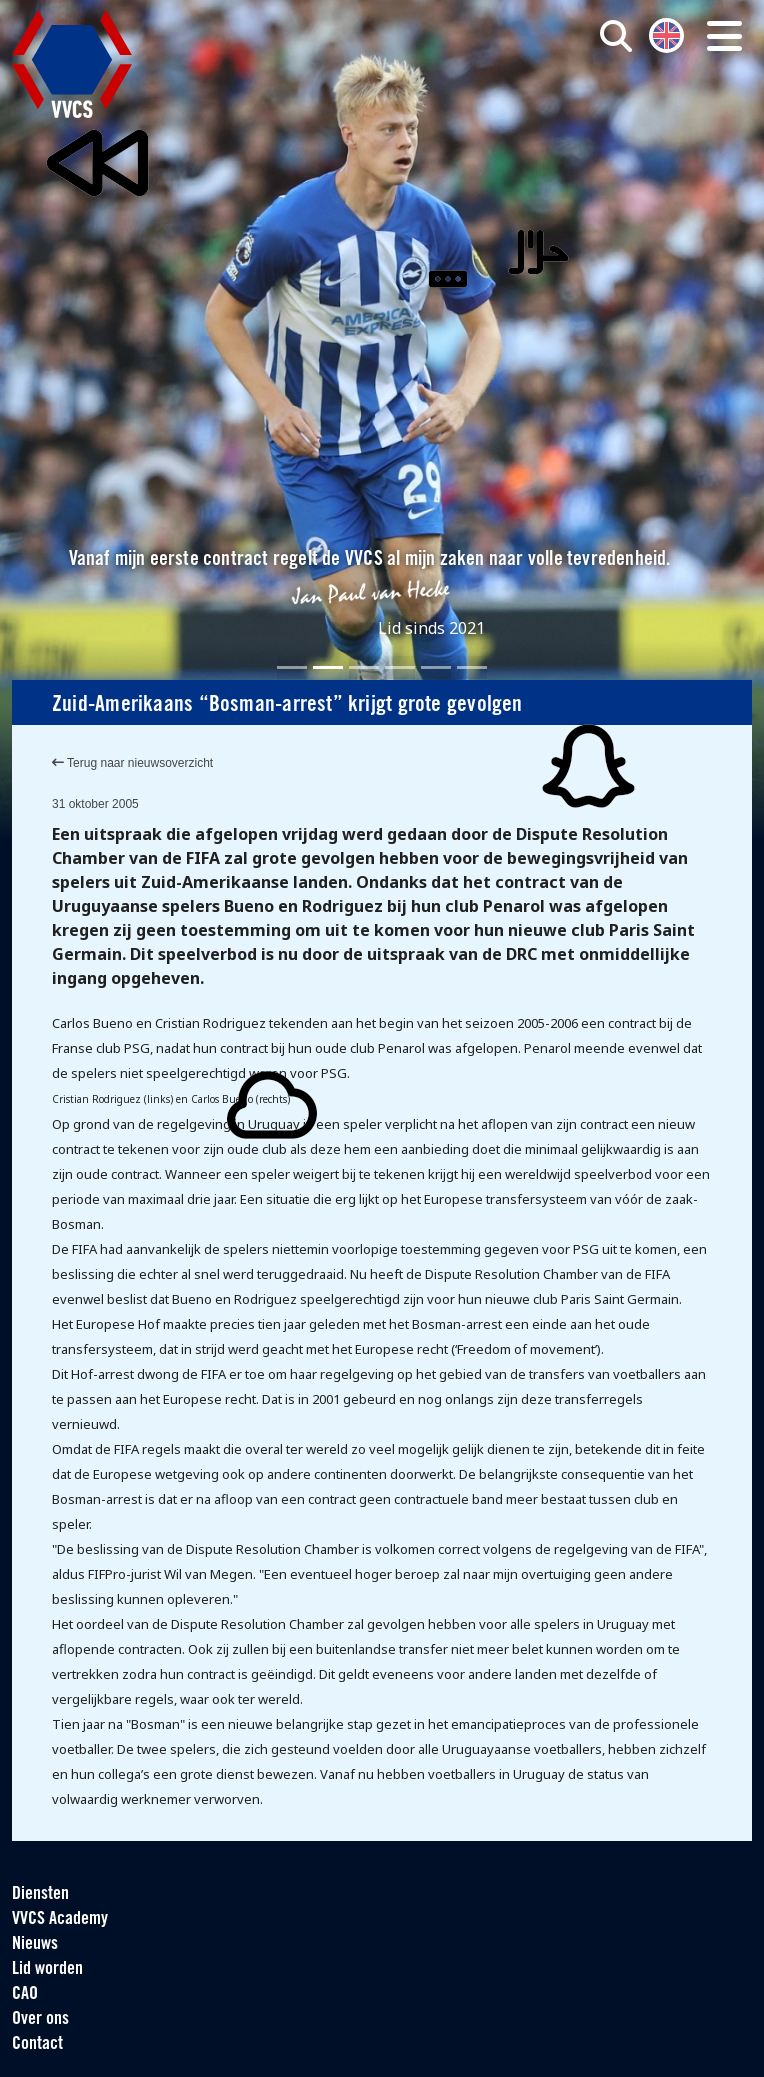  I want to click on cloud storage or sync status, so click(272, 1105).